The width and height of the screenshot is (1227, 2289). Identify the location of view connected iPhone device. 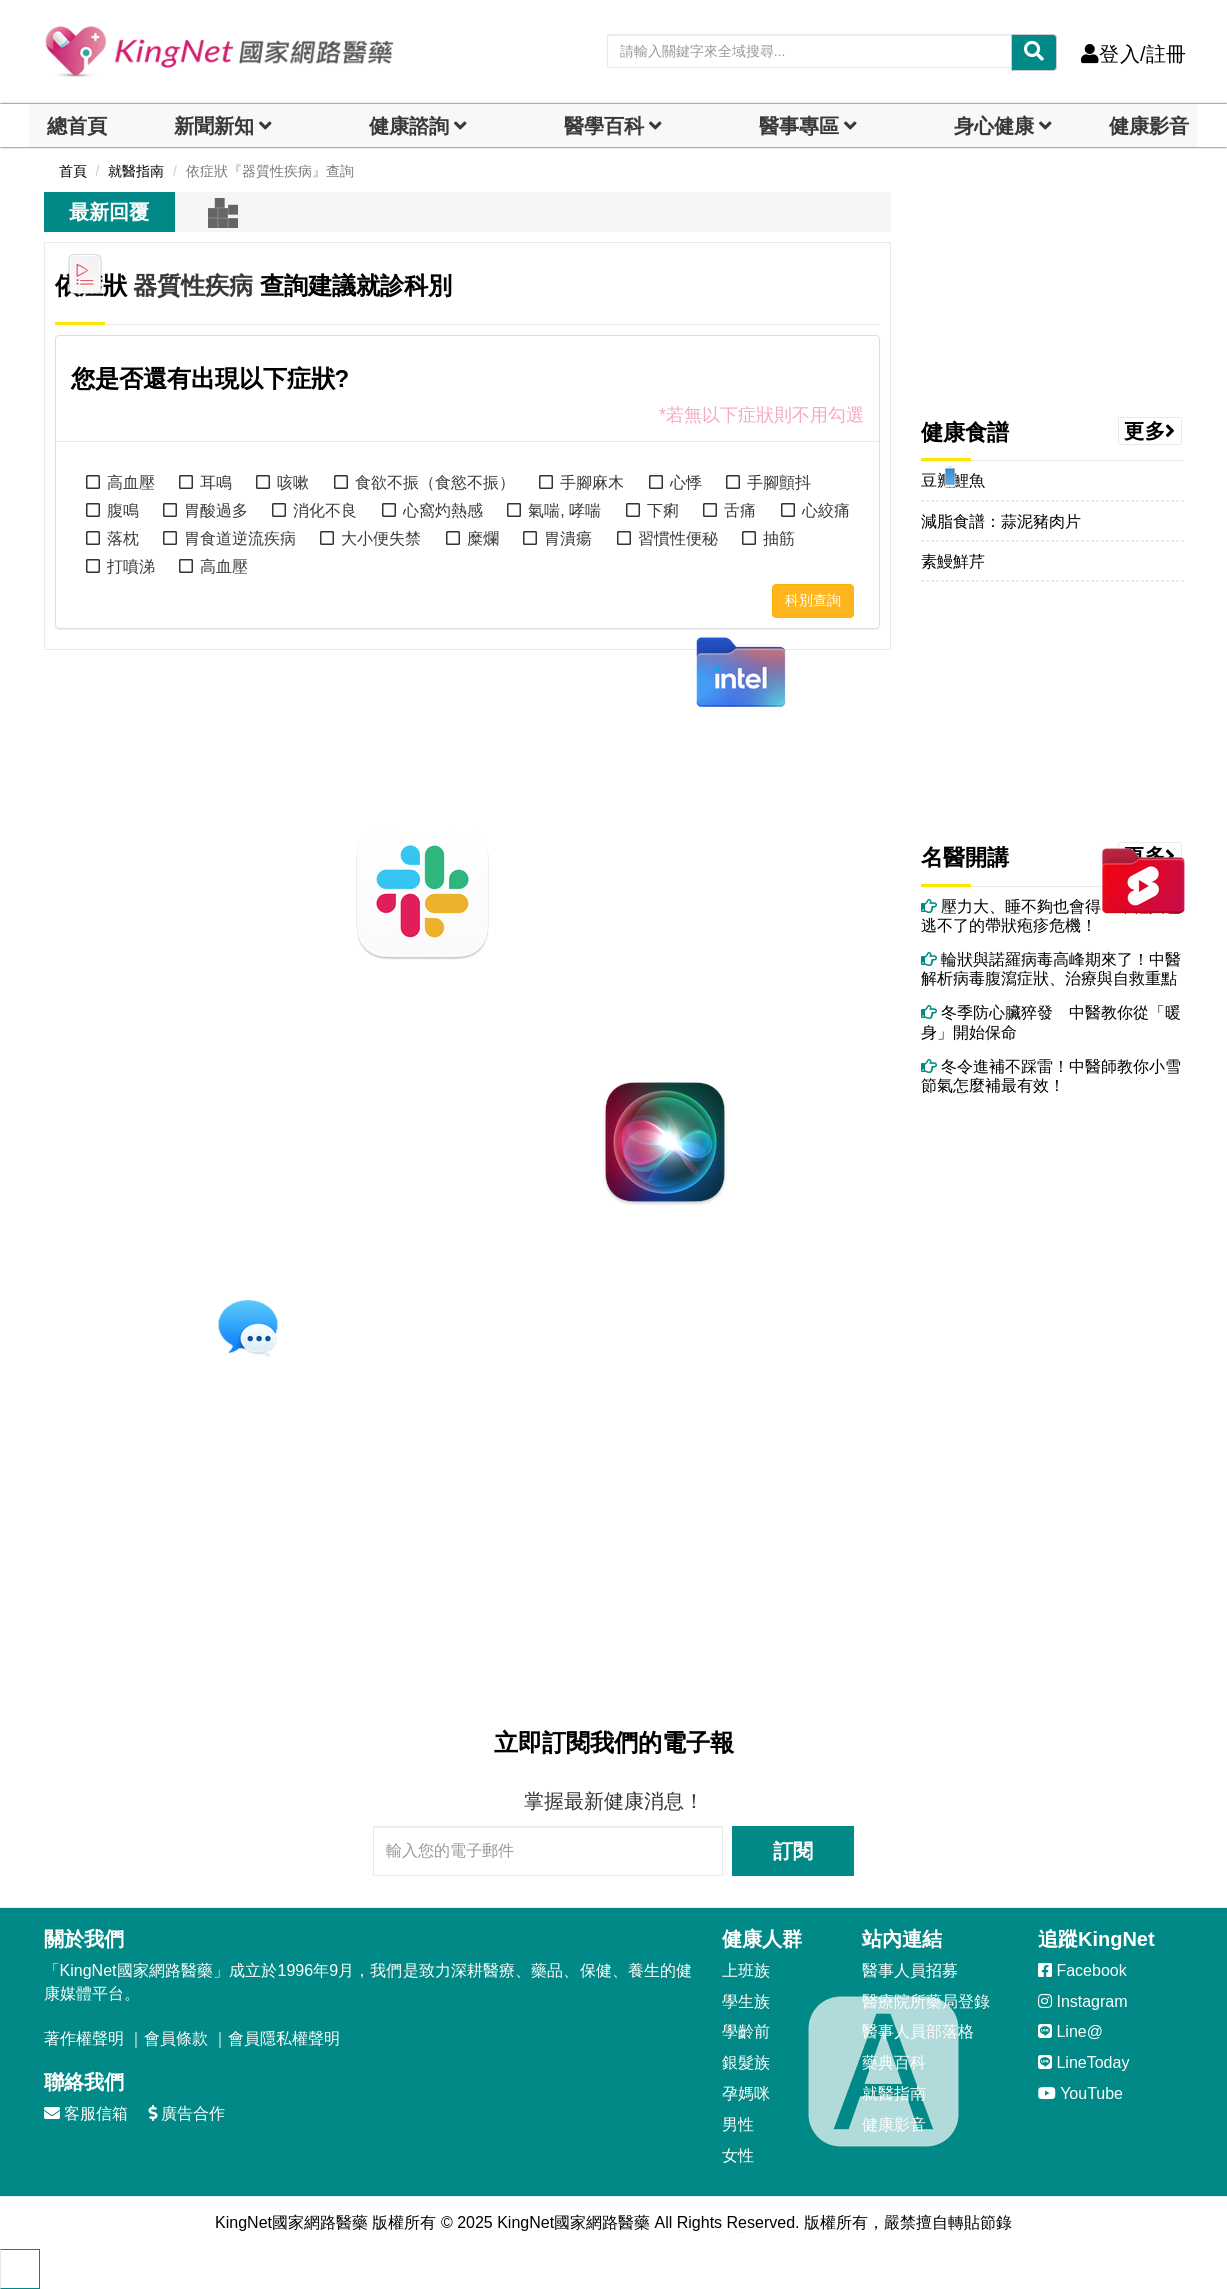
(950, 477).